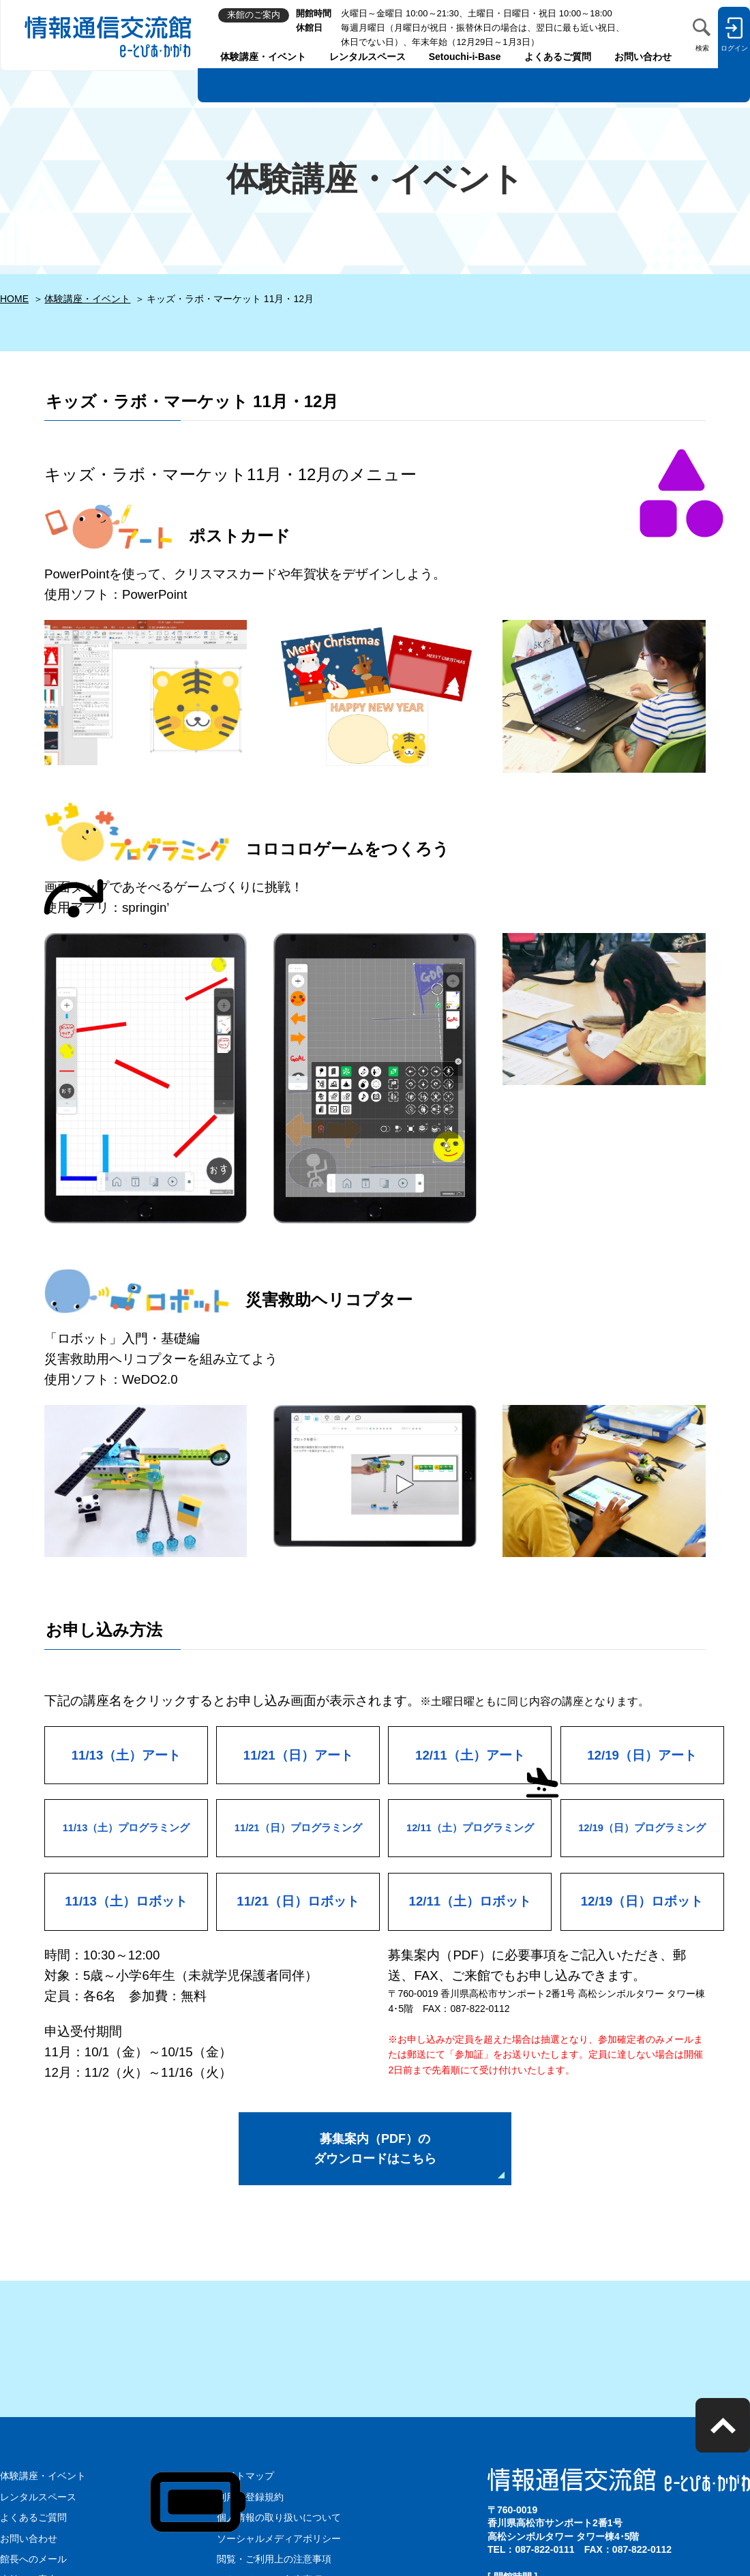 Image resolution: width=750 pixels, height=2576 pixels. What do you see at coordinates (542, 1783) in the screenshot?
I see `indicates incoming or arriving flight` at bounding box center [542, 1783].